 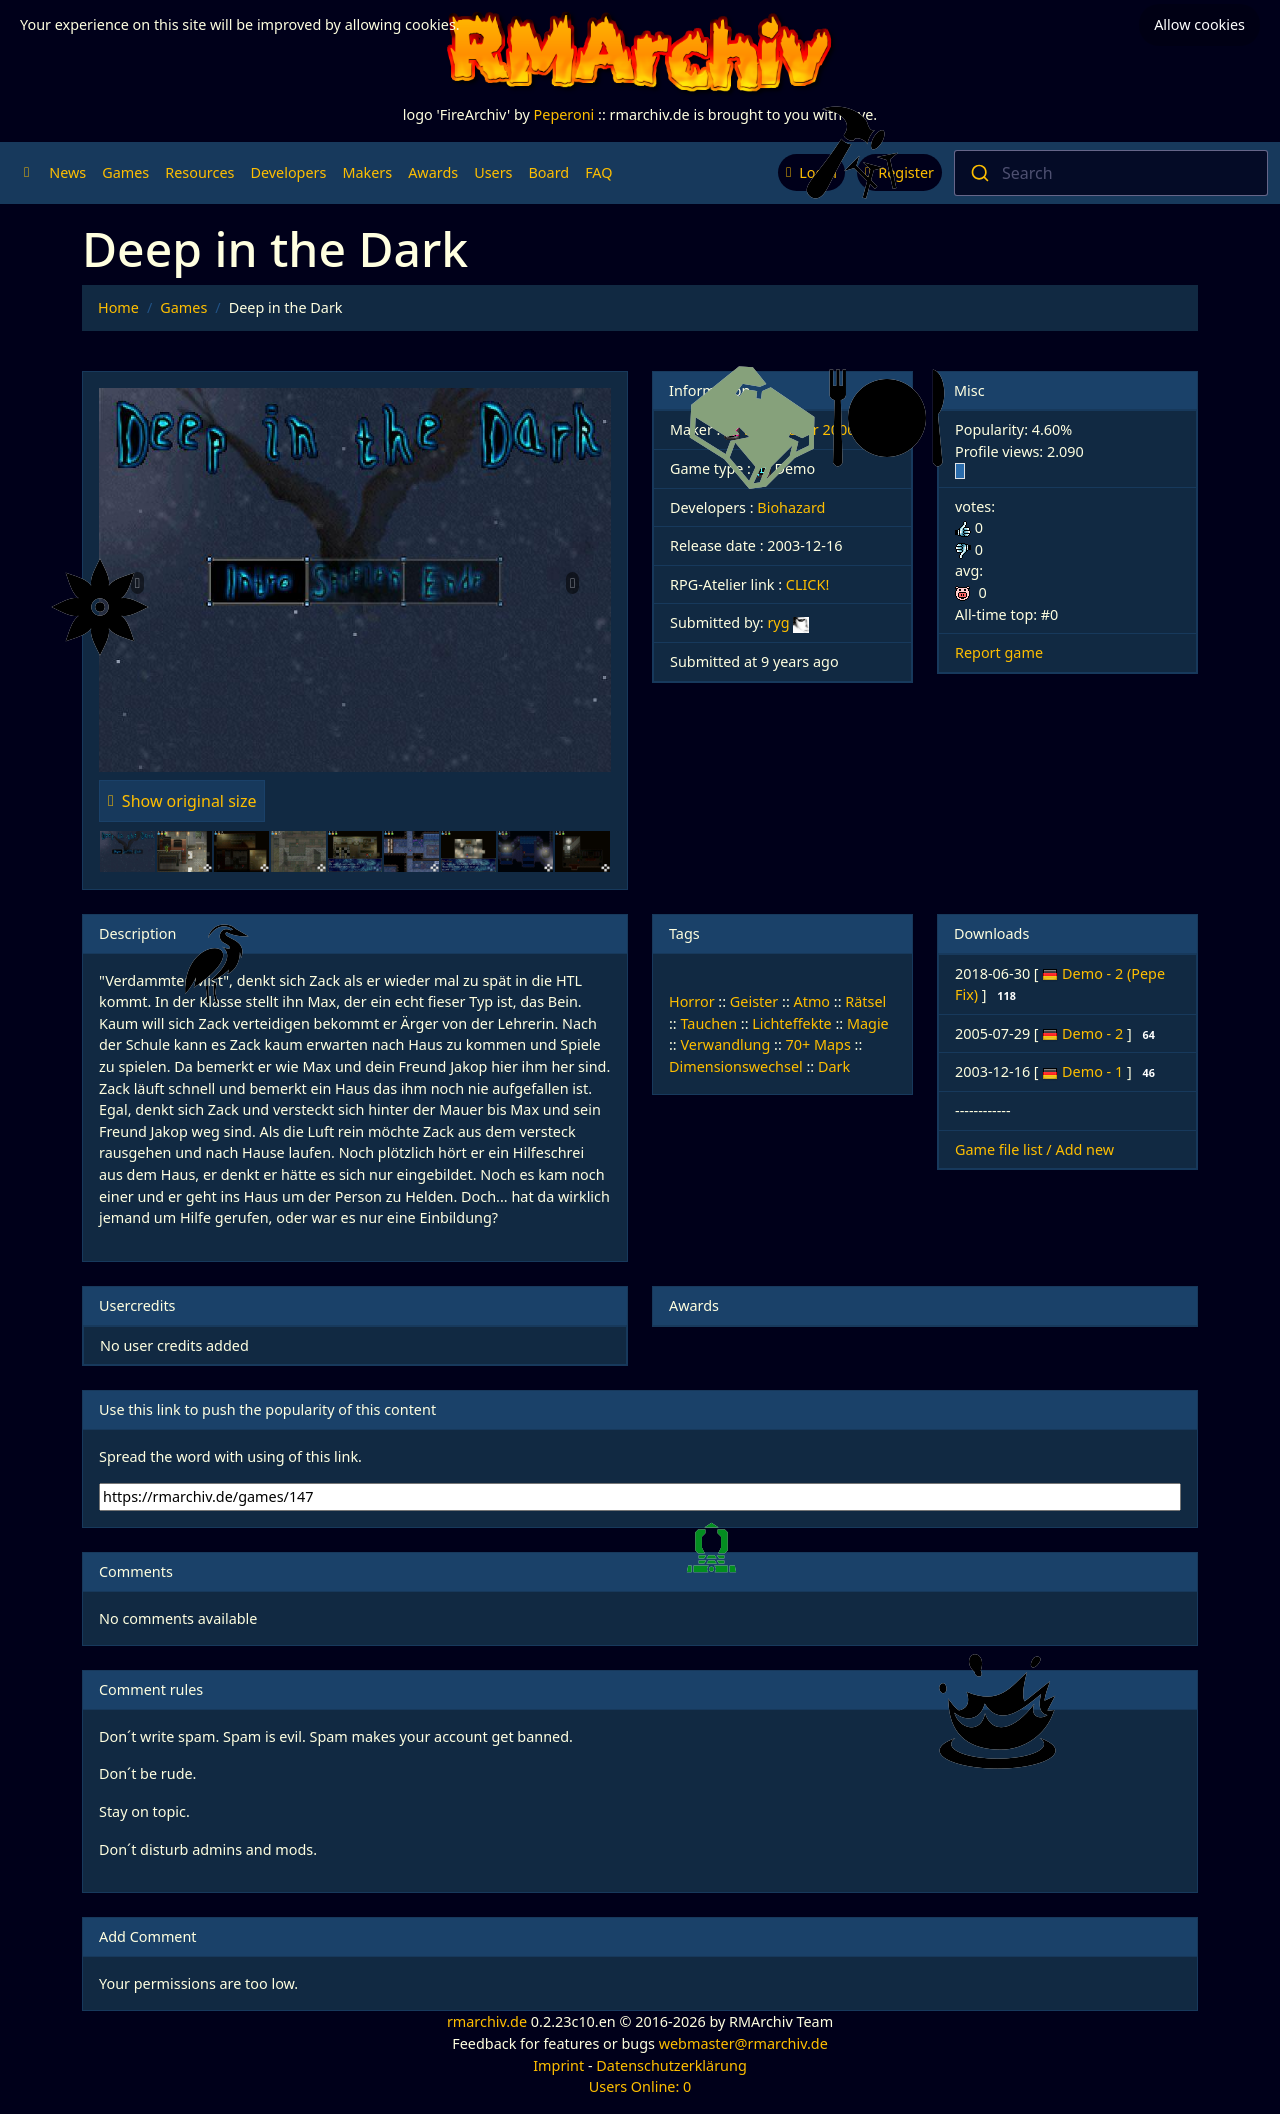 I want to click on decorative badge or achievement icon, so click(x=100, y=607).